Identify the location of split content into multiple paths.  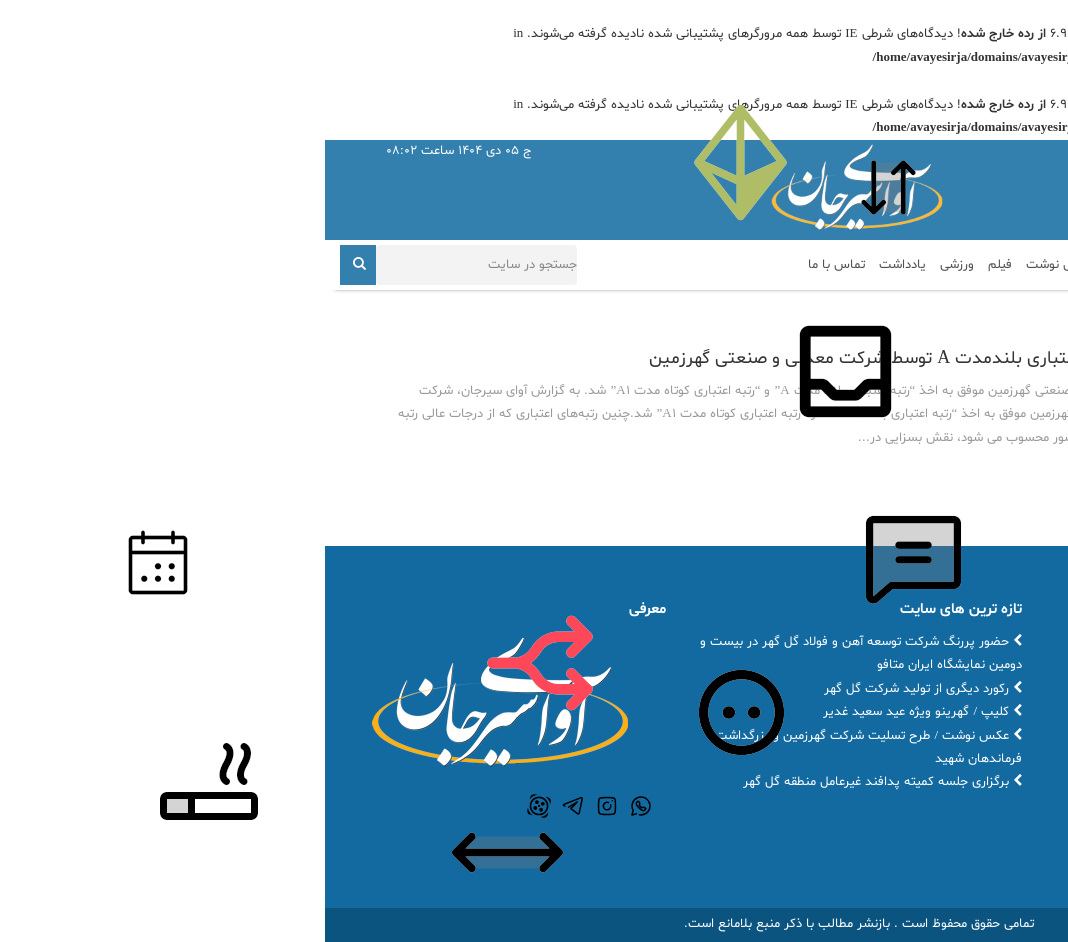
(540, 663).